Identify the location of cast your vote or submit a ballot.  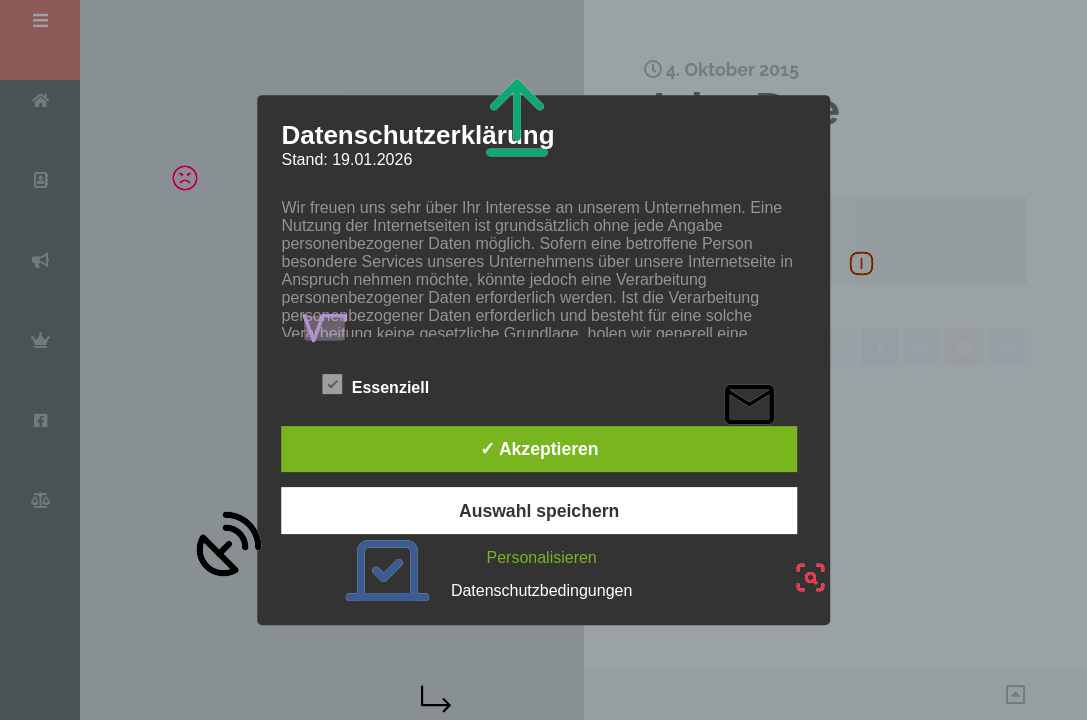
(387, 570).